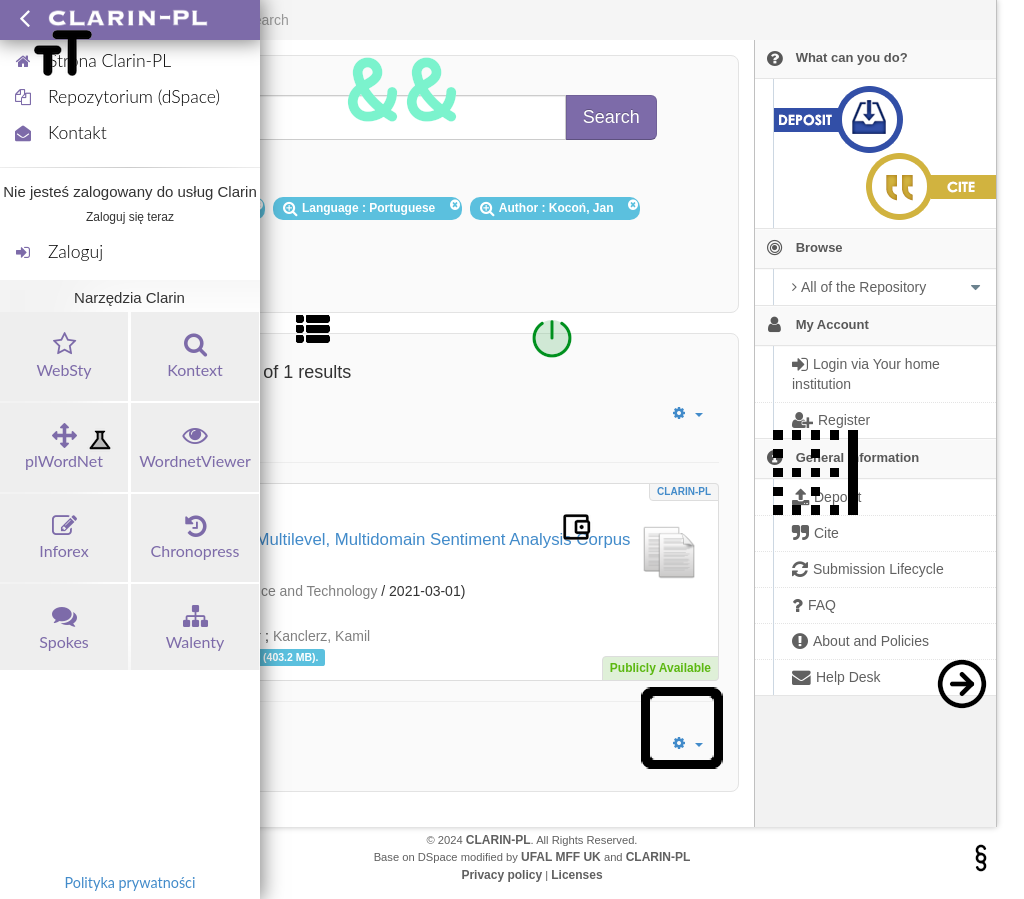  What do you see at coordinates (314, 329) in the screenshot?
I see `switch to list view` at bounding box center [314, 329].